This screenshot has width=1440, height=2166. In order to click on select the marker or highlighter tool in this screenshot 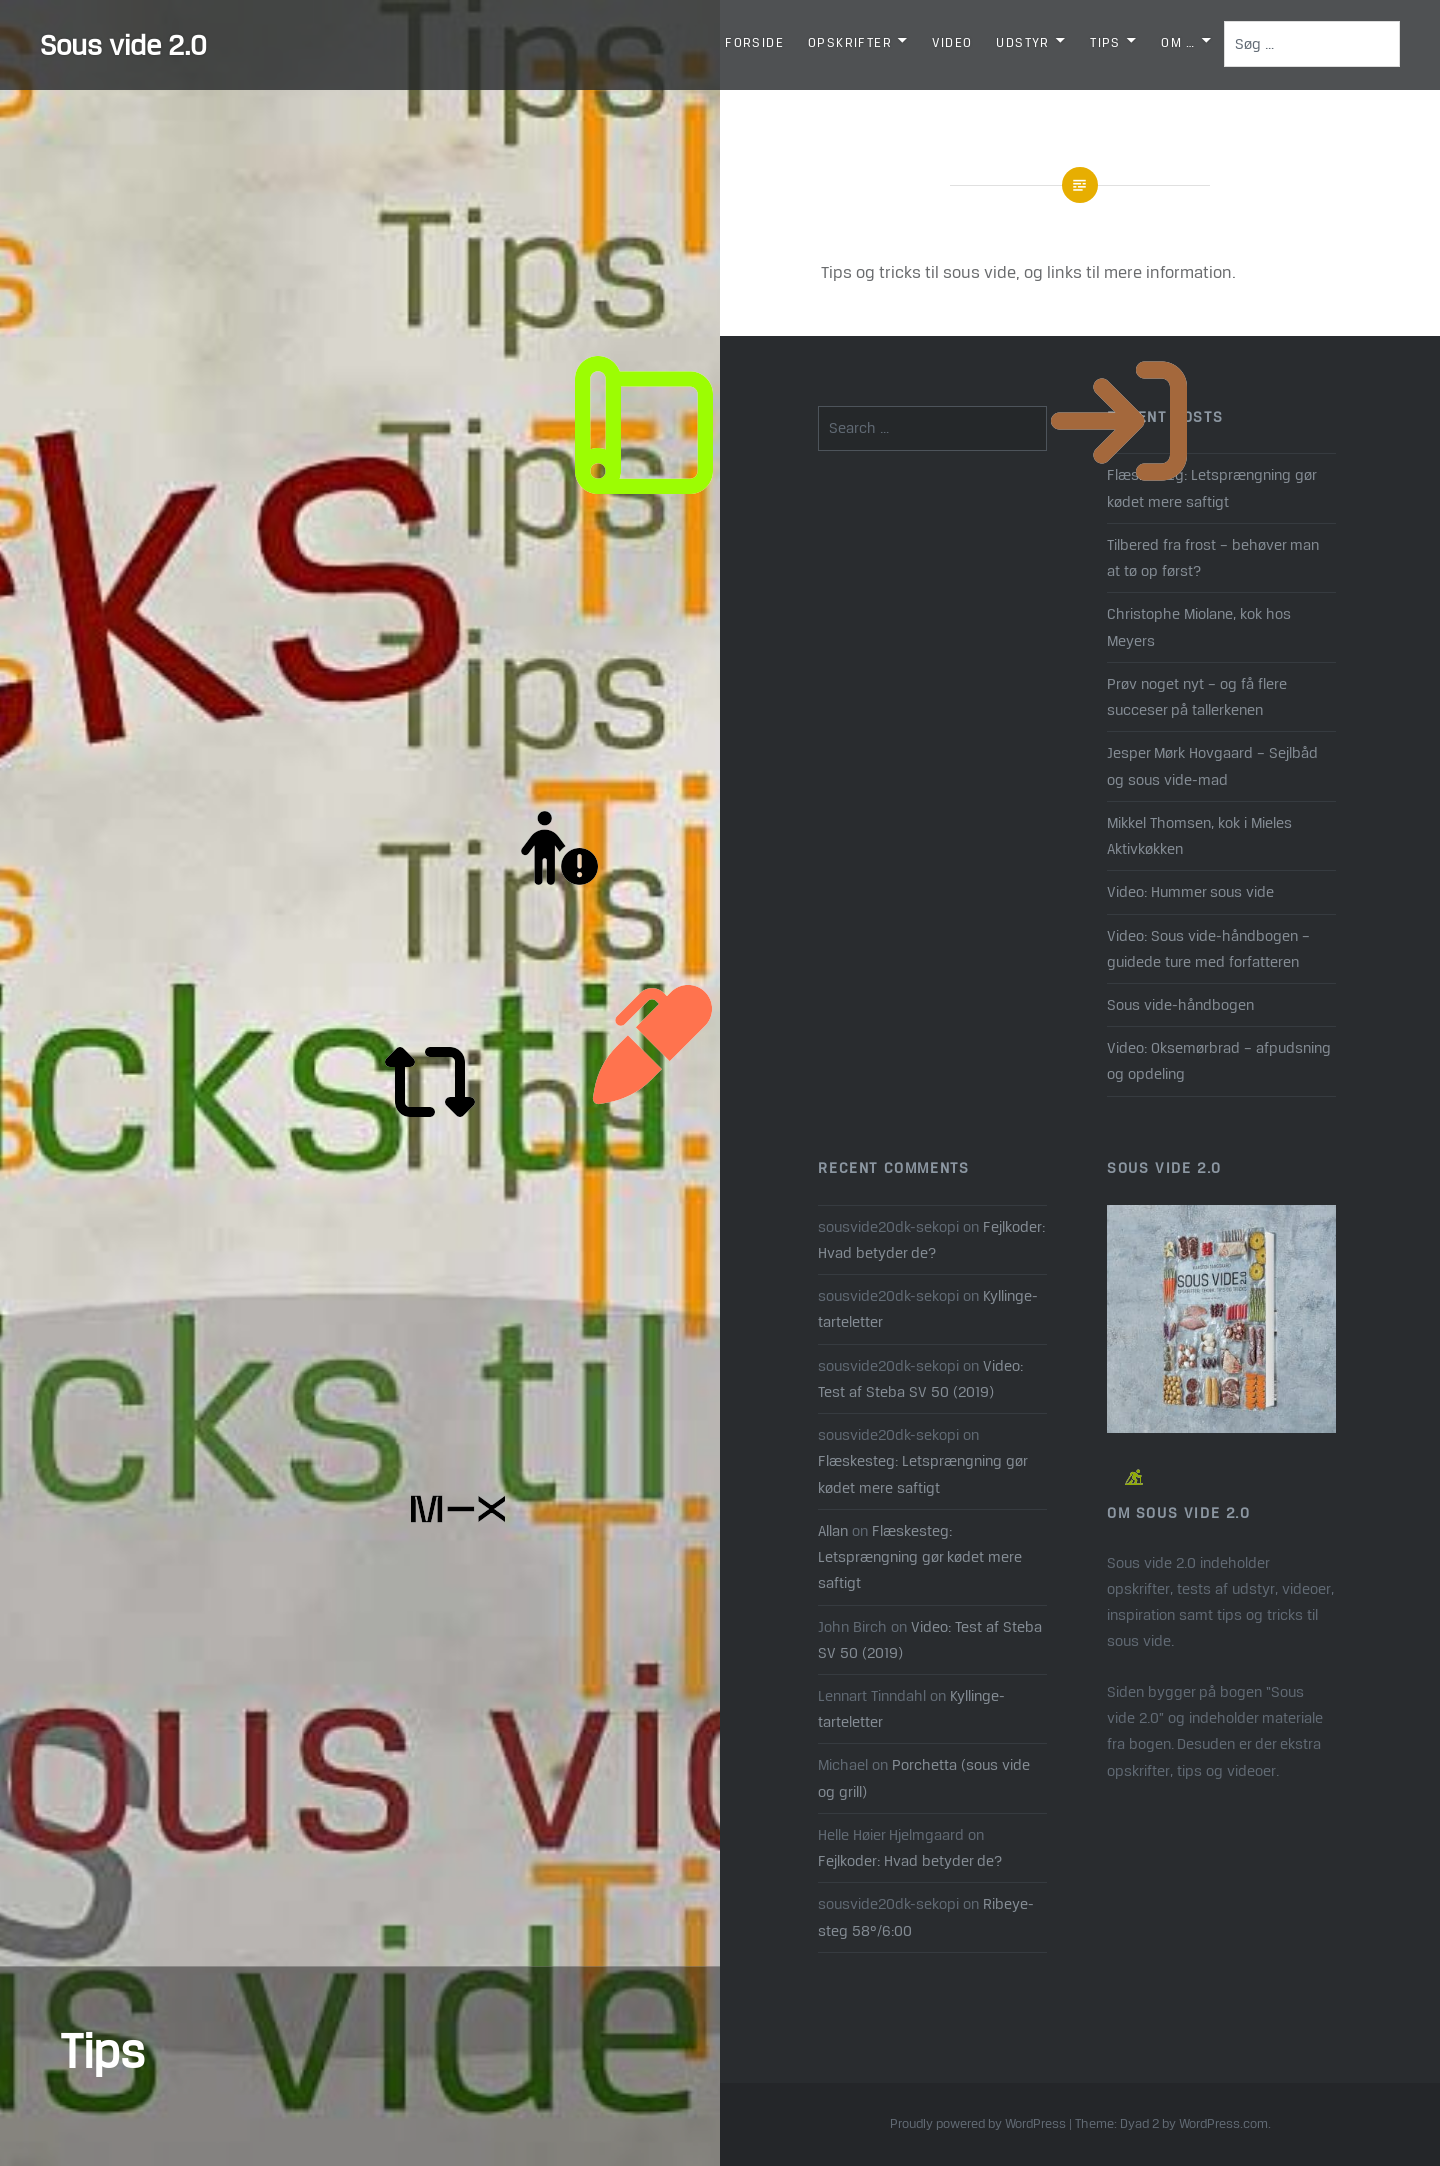, I will do `click(652, 1044)`.